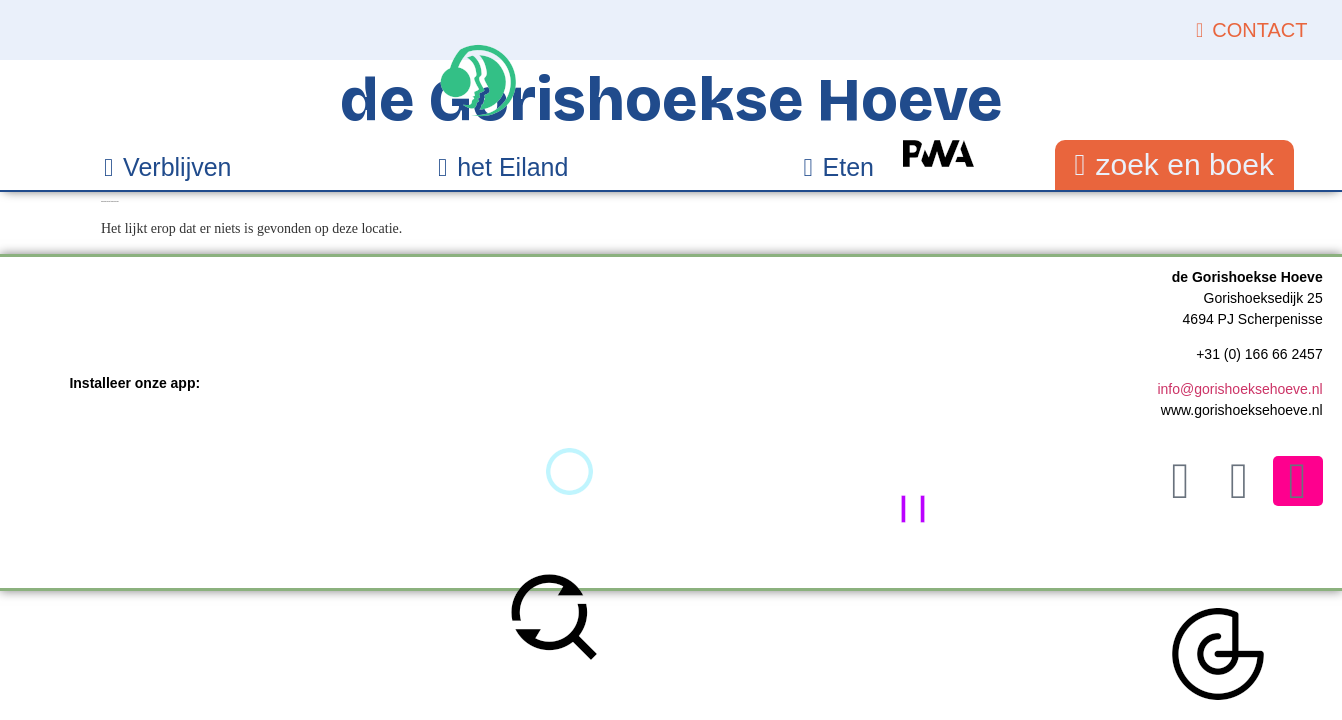 This screenshot has height=720, width=1342. Describe the element at coordinates (553, 616) in the screenshot. I see `find and replace text in a document` at that location.